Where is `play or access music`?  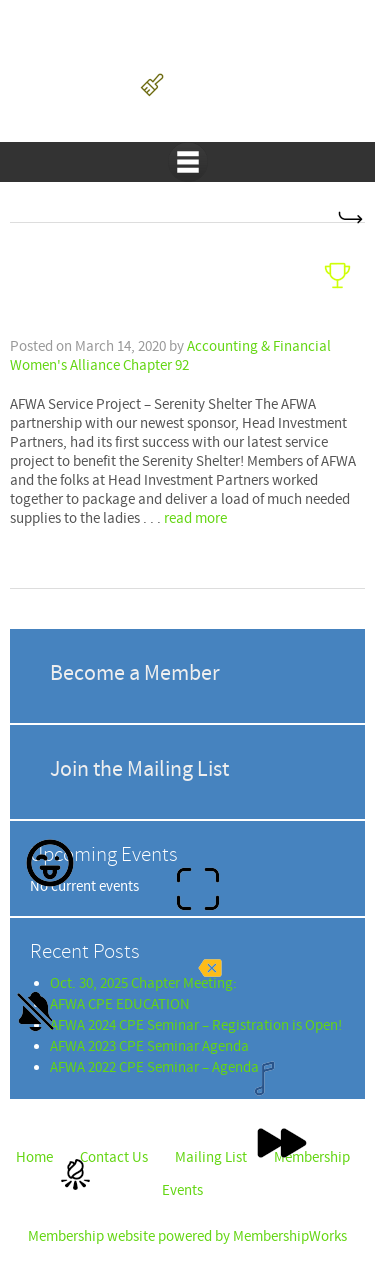 play or access music is located at coordinates (264, 1078).